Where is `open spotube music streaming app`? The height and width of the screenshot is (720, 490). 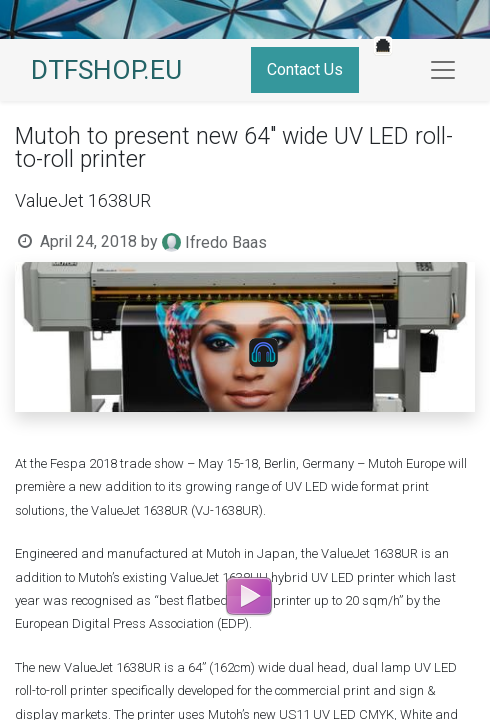 open spotube music streaming app is located at coordinates (263, 352).